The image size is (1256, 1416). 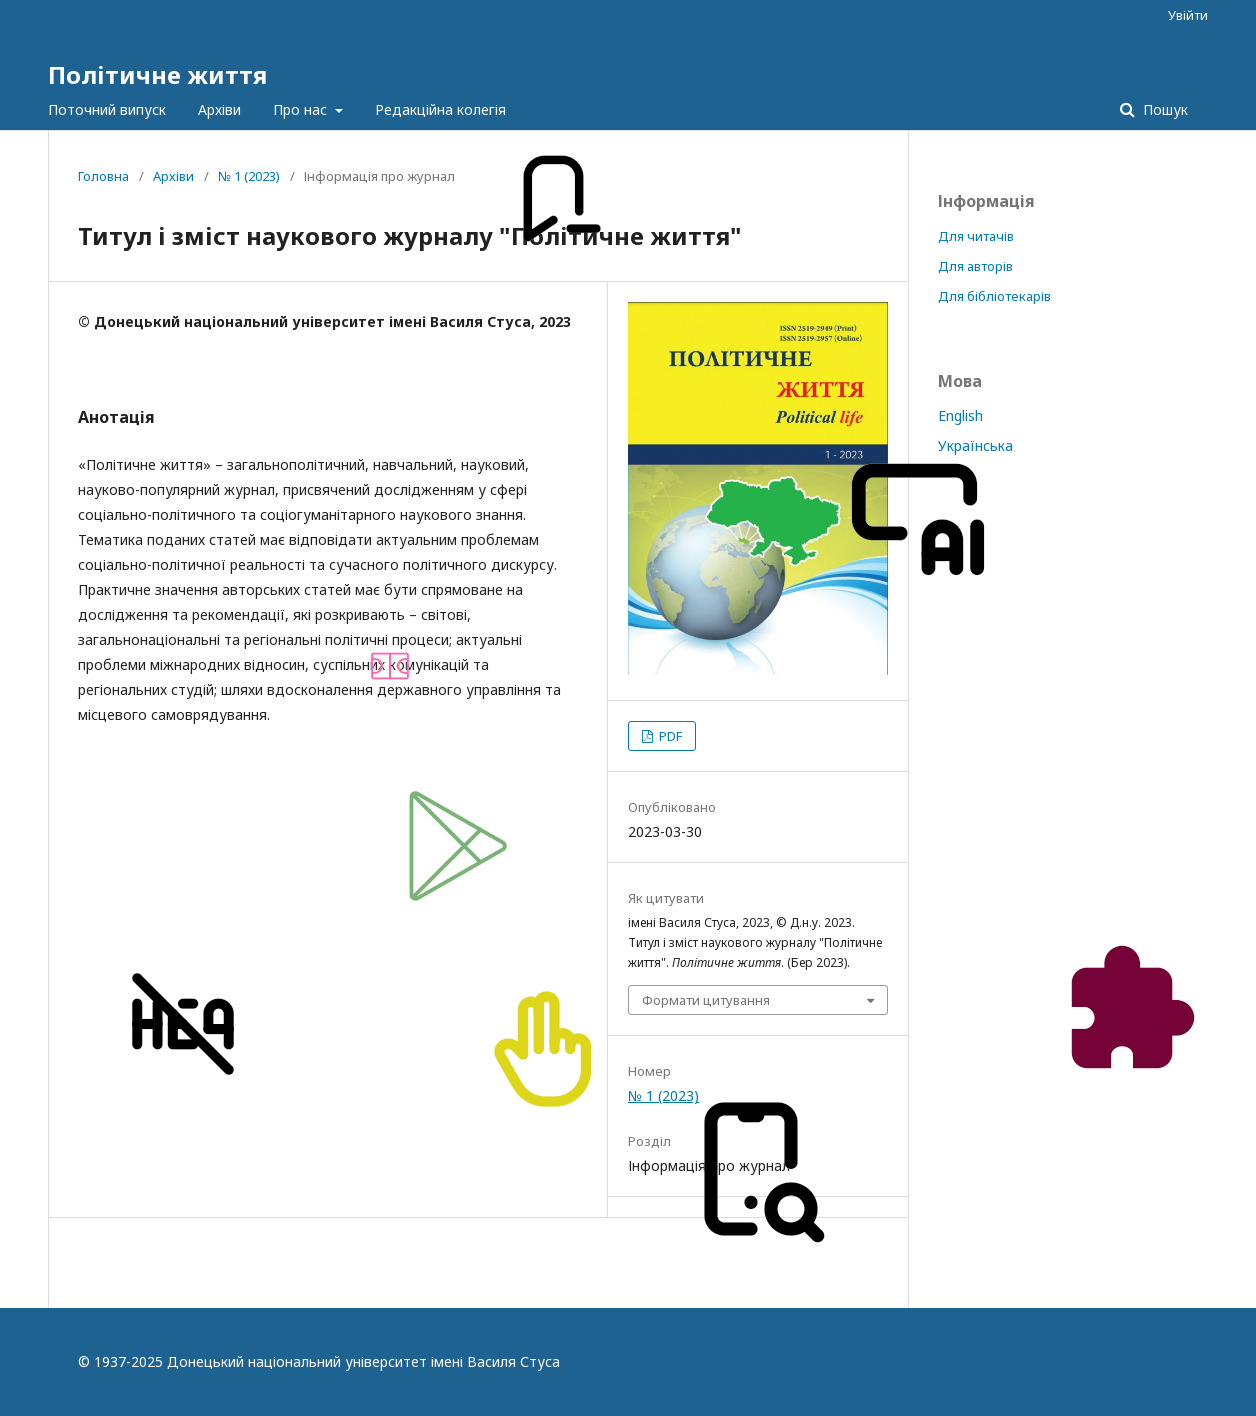 I want to click on enter text for AI processing, so click(x=914, y=505).